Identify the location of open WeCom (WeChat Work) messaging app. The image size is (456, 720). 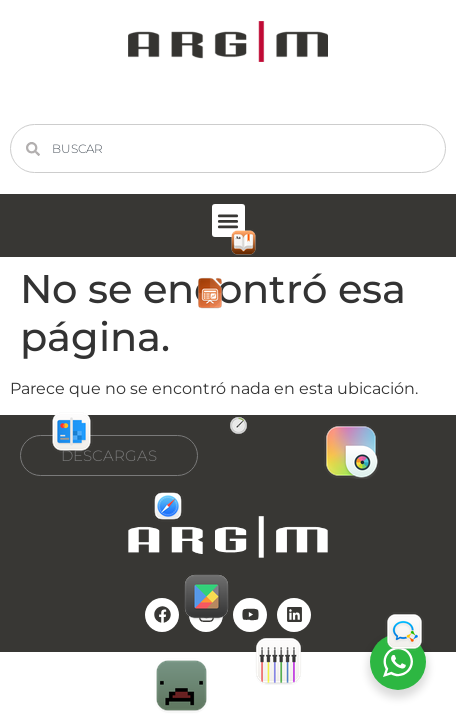
(404, 631).